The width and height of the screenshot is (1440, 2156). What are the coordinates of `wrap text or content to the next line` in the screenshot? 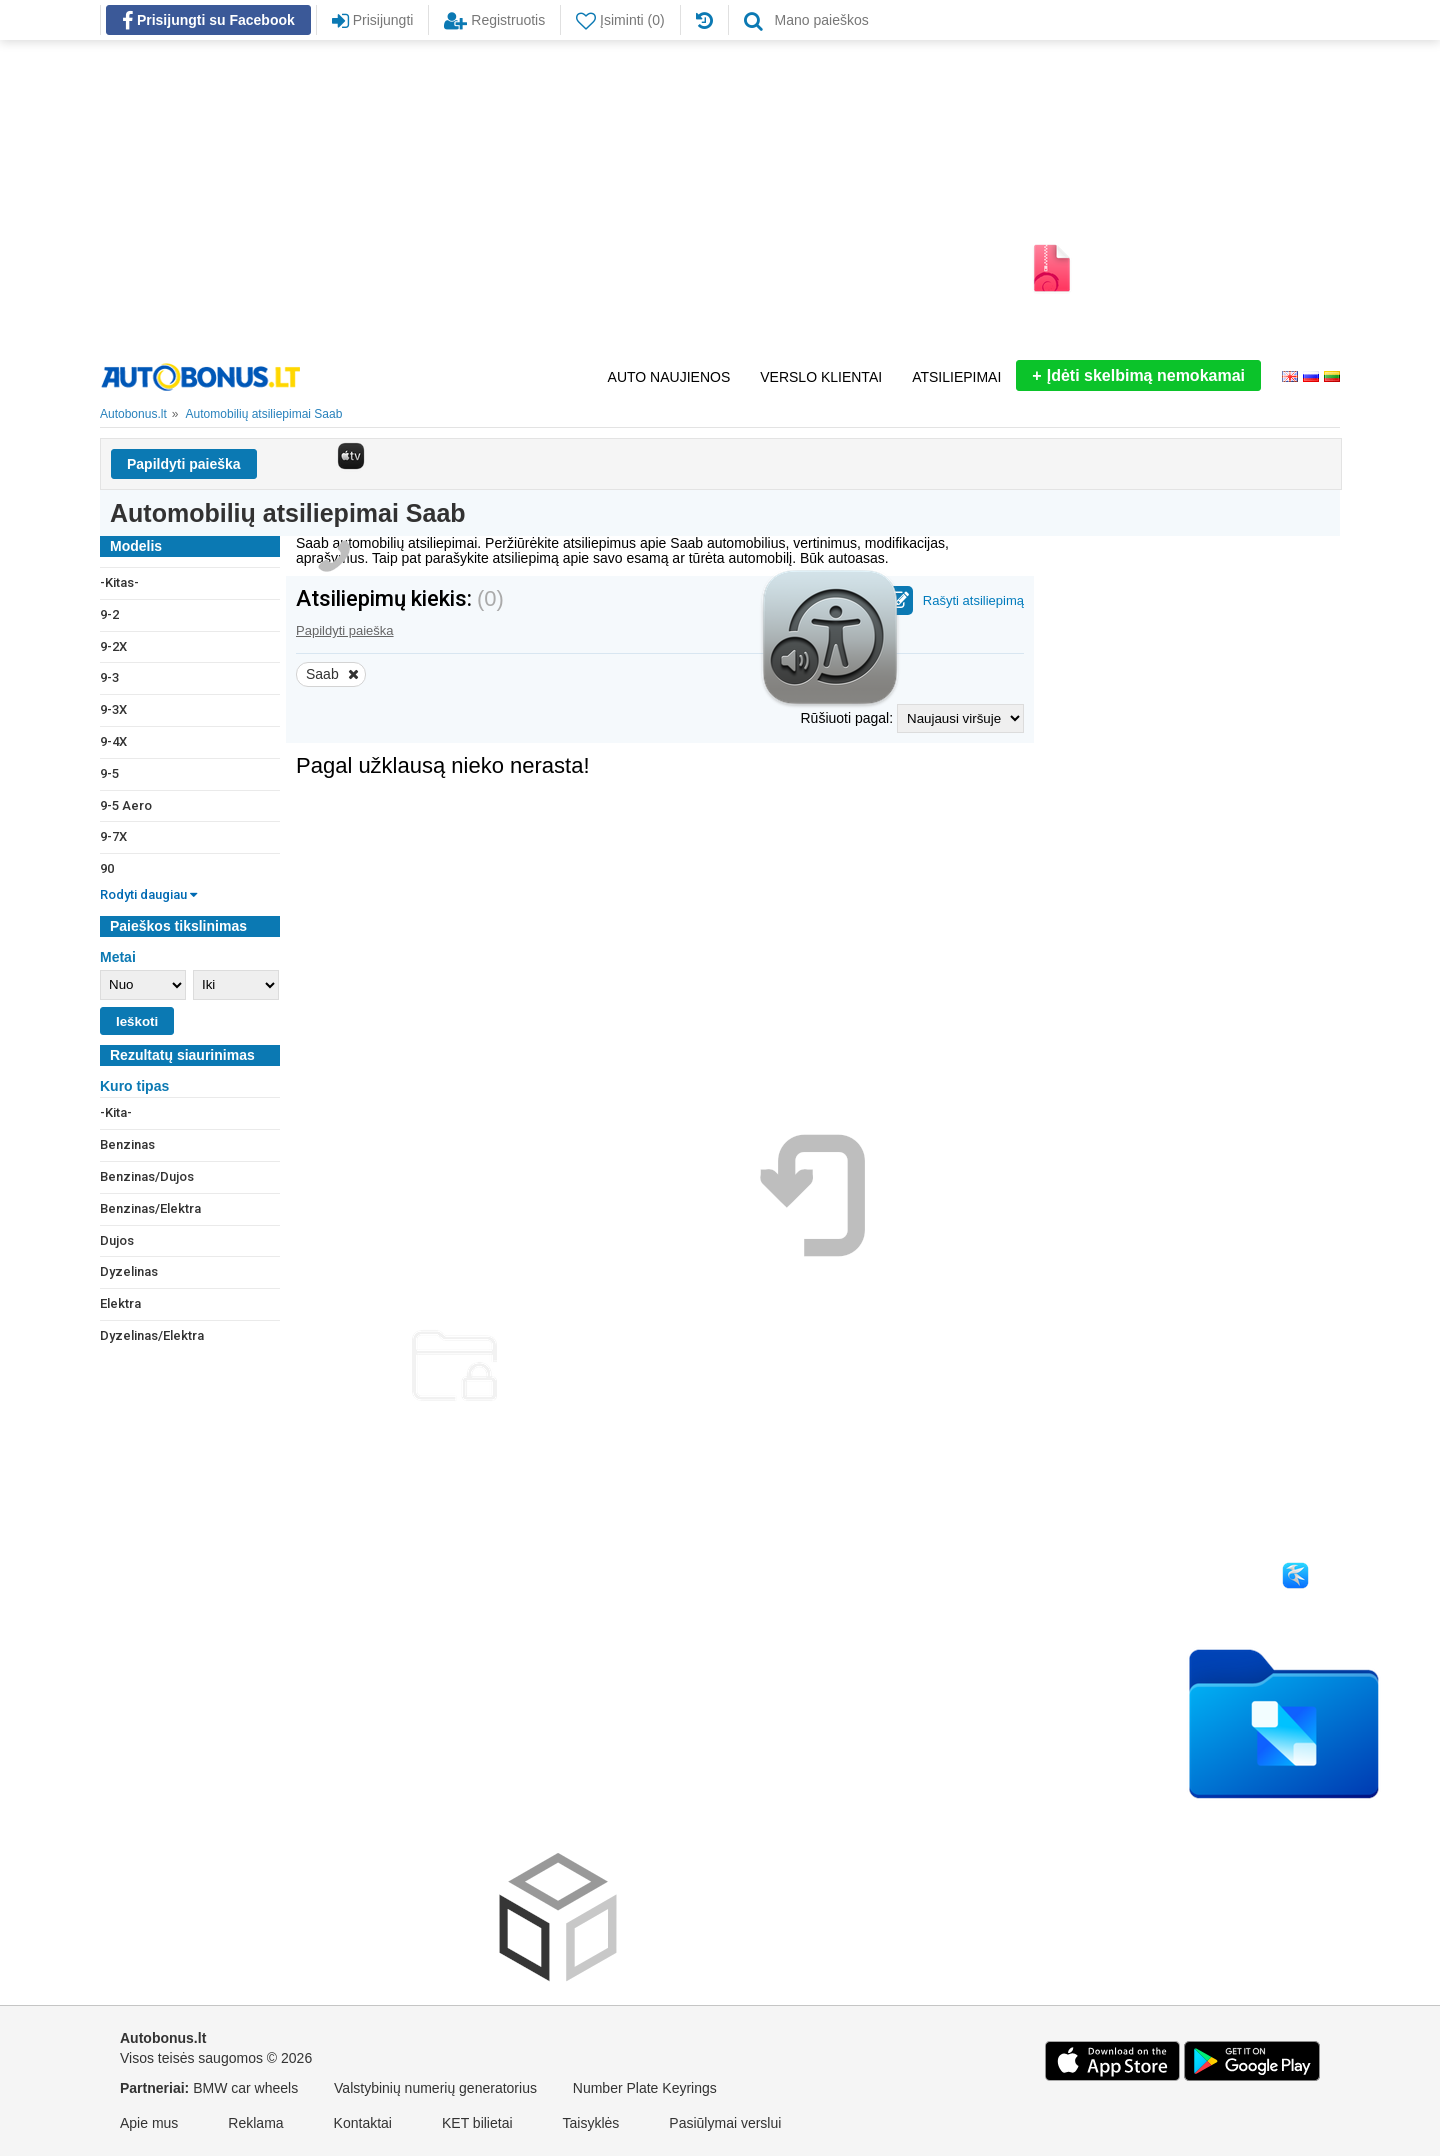 It's located at (821, 1195).